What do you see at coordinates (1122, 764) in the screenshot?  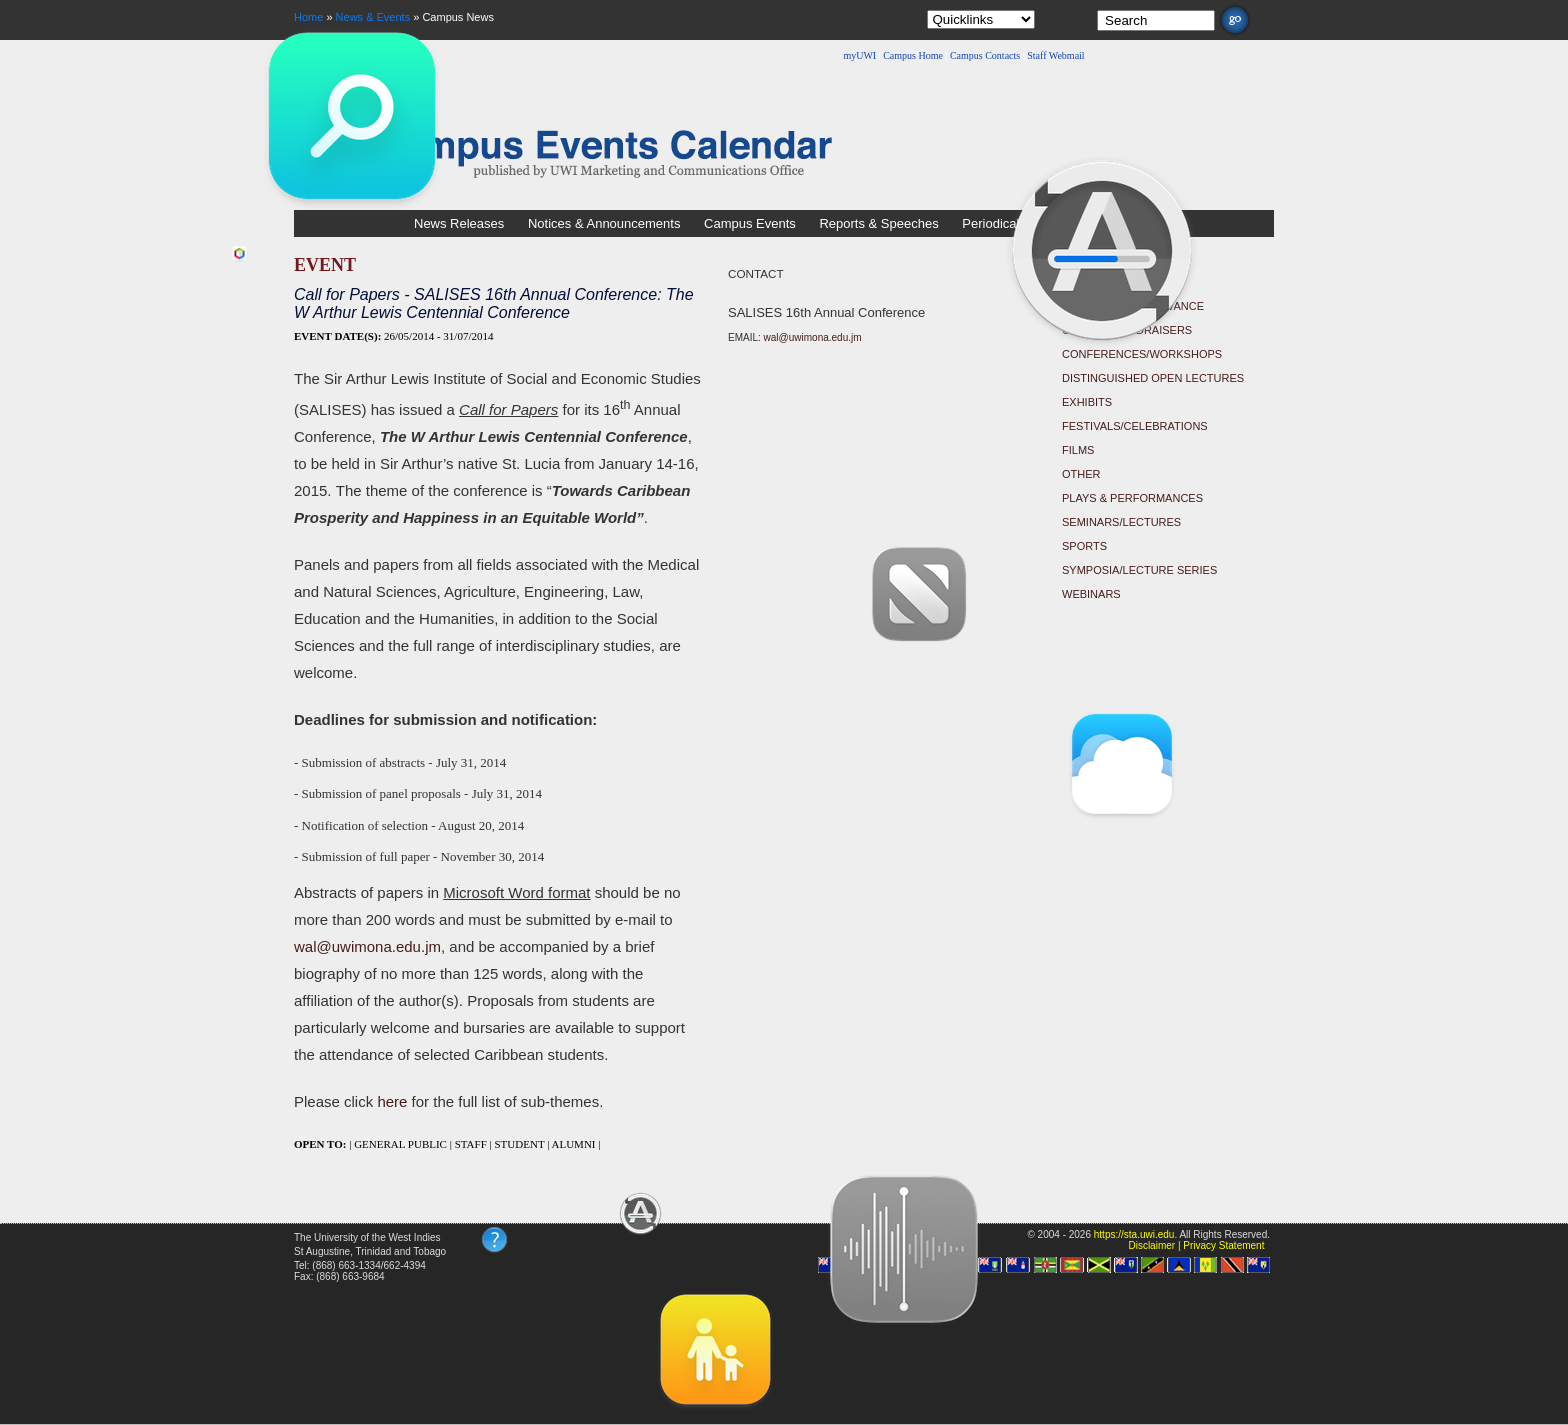 I see `access iCloud account settings` at bounding box center [1122, 764].